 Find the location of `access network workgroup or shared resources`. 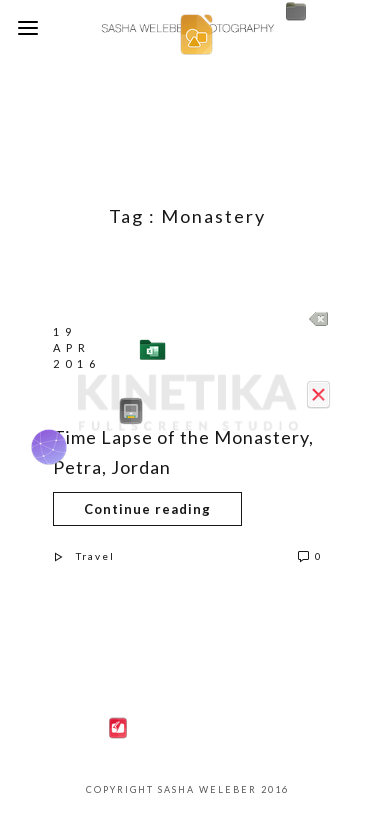

access network workgroup or shared resources is located at coordinates (49, 447).